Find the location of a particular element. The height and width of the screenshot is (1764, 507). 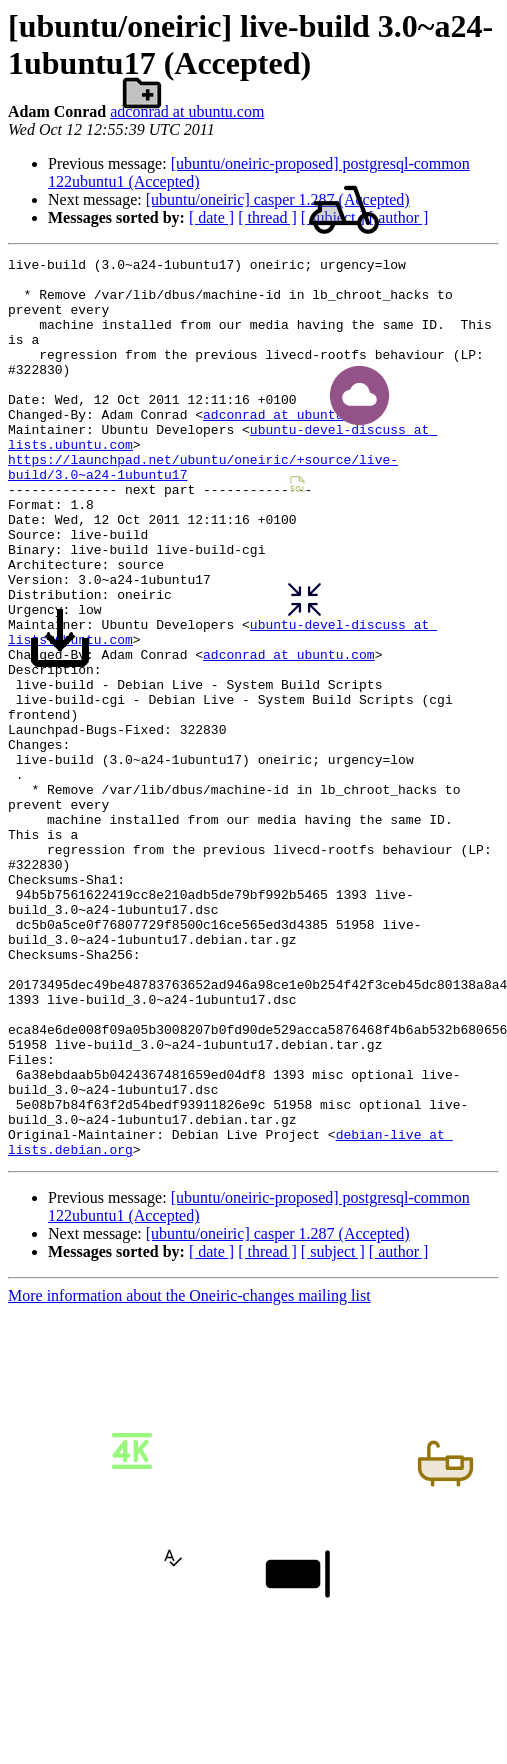

access cloud storage is located at coordinates (359, 395).